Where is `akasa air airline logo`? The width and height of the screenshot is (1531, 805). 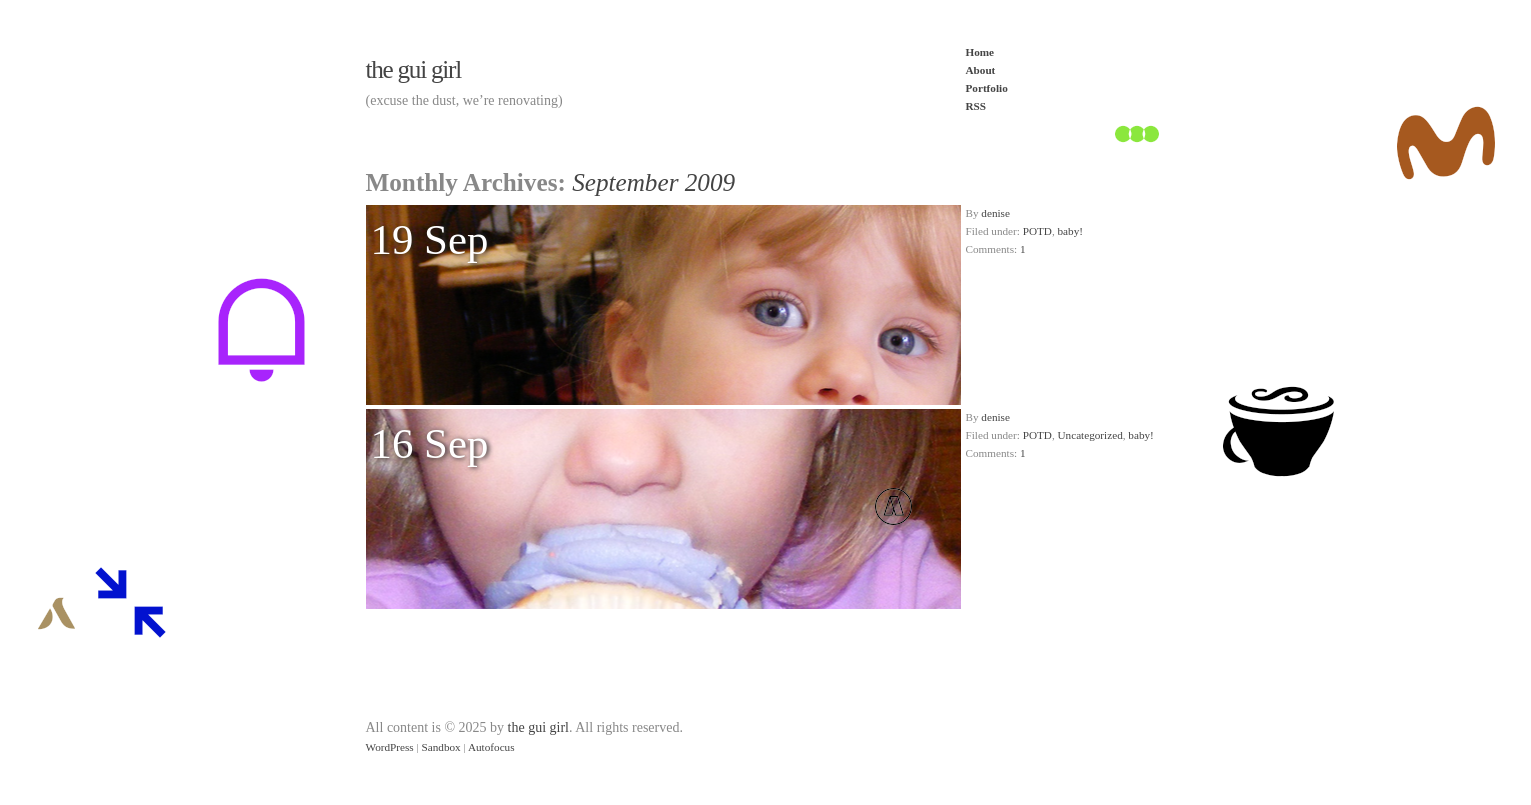
akasa air airline logo is located at coordinates (56, 613).